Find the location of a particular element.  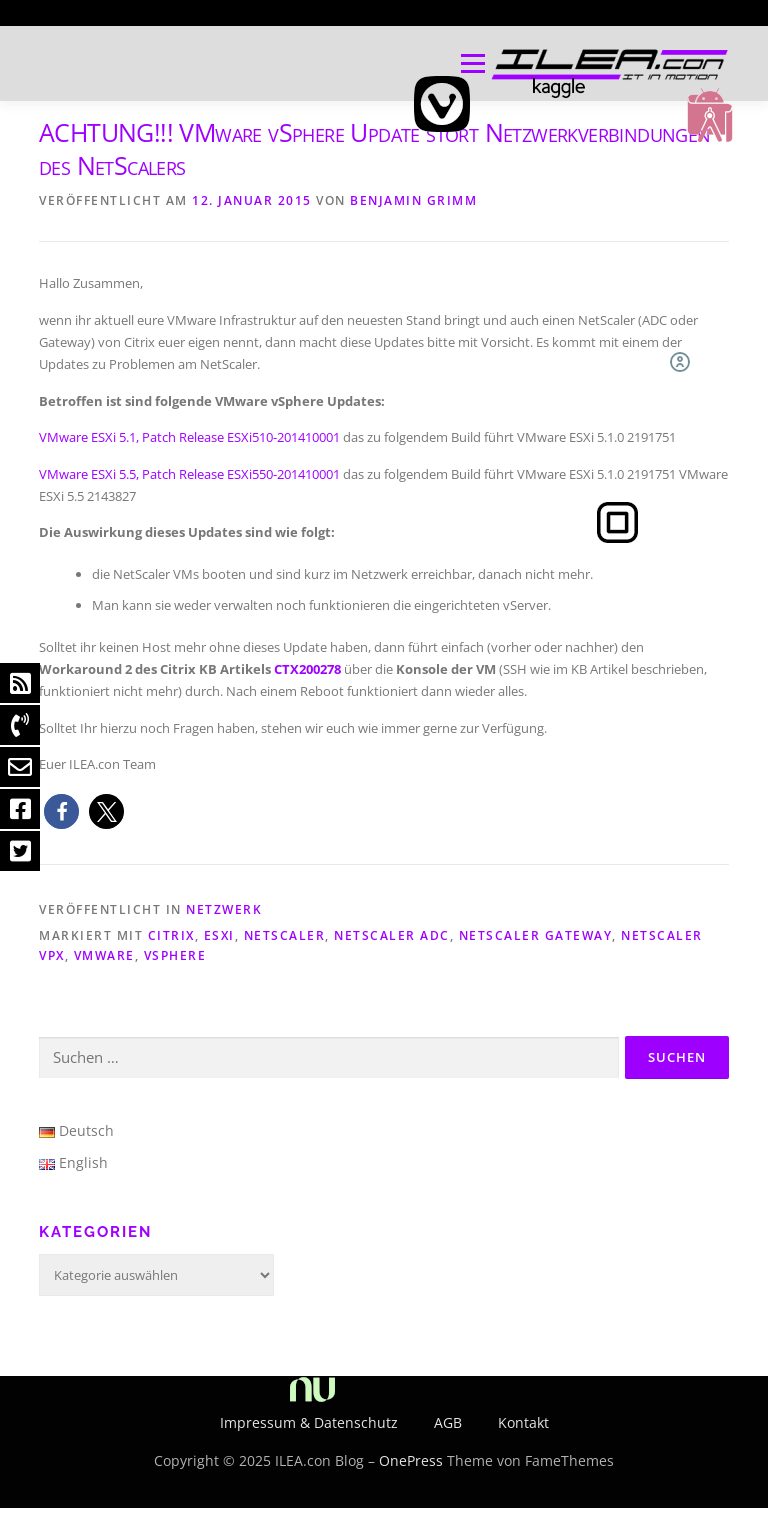

access your account or profile is located at coordinates (680, 362).